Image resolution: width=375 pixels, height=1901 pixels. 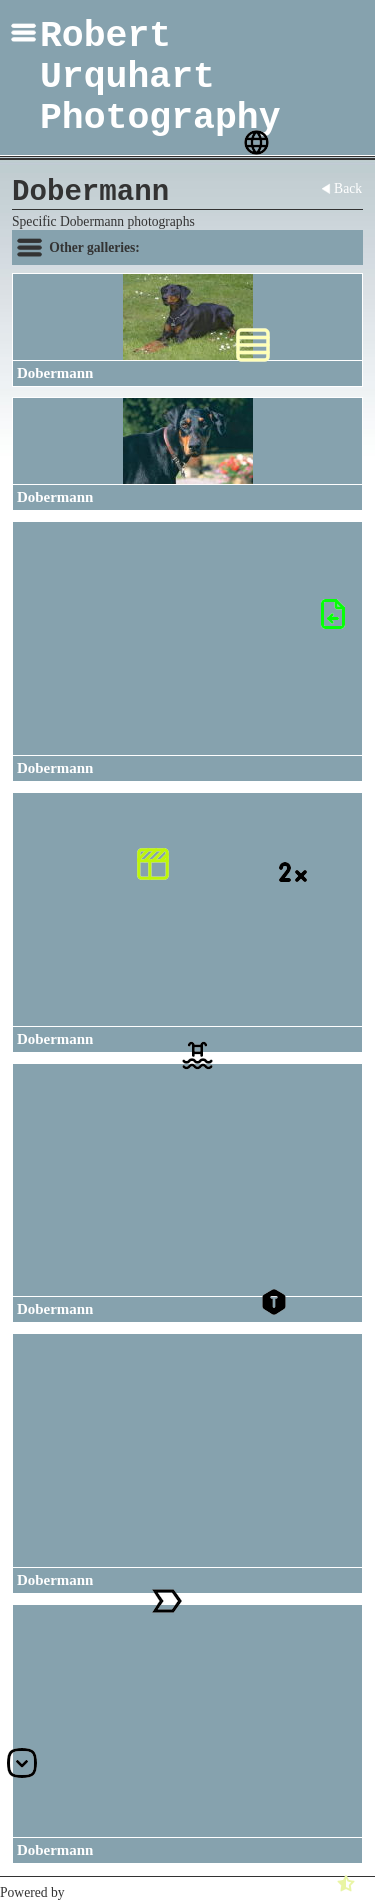 I want to click on apply 2x multiplier to current value, so click(x=293, y=872).